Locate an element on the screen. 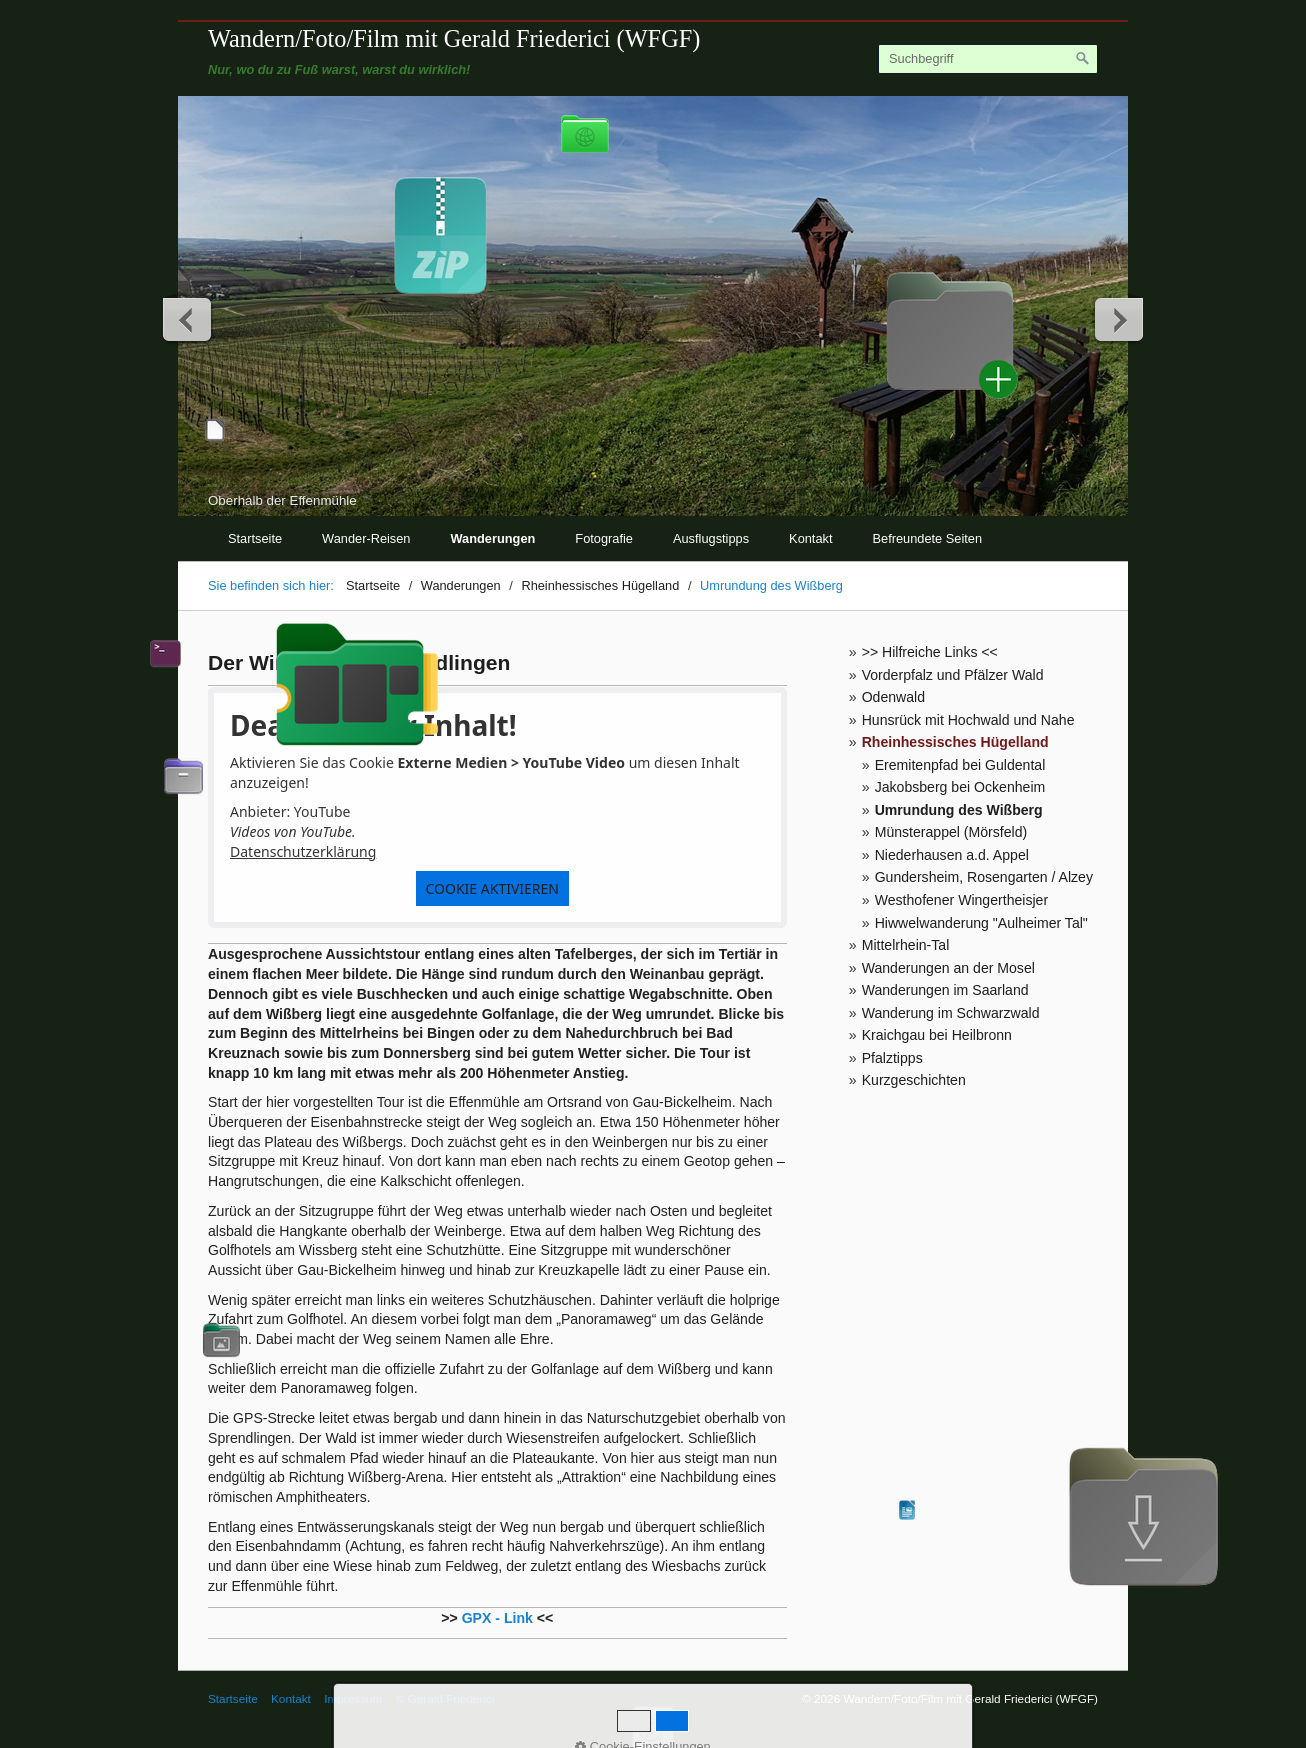 The width and height of the screenshot is (1306, 1748). open terminal application is located at coordinates (165, 653).